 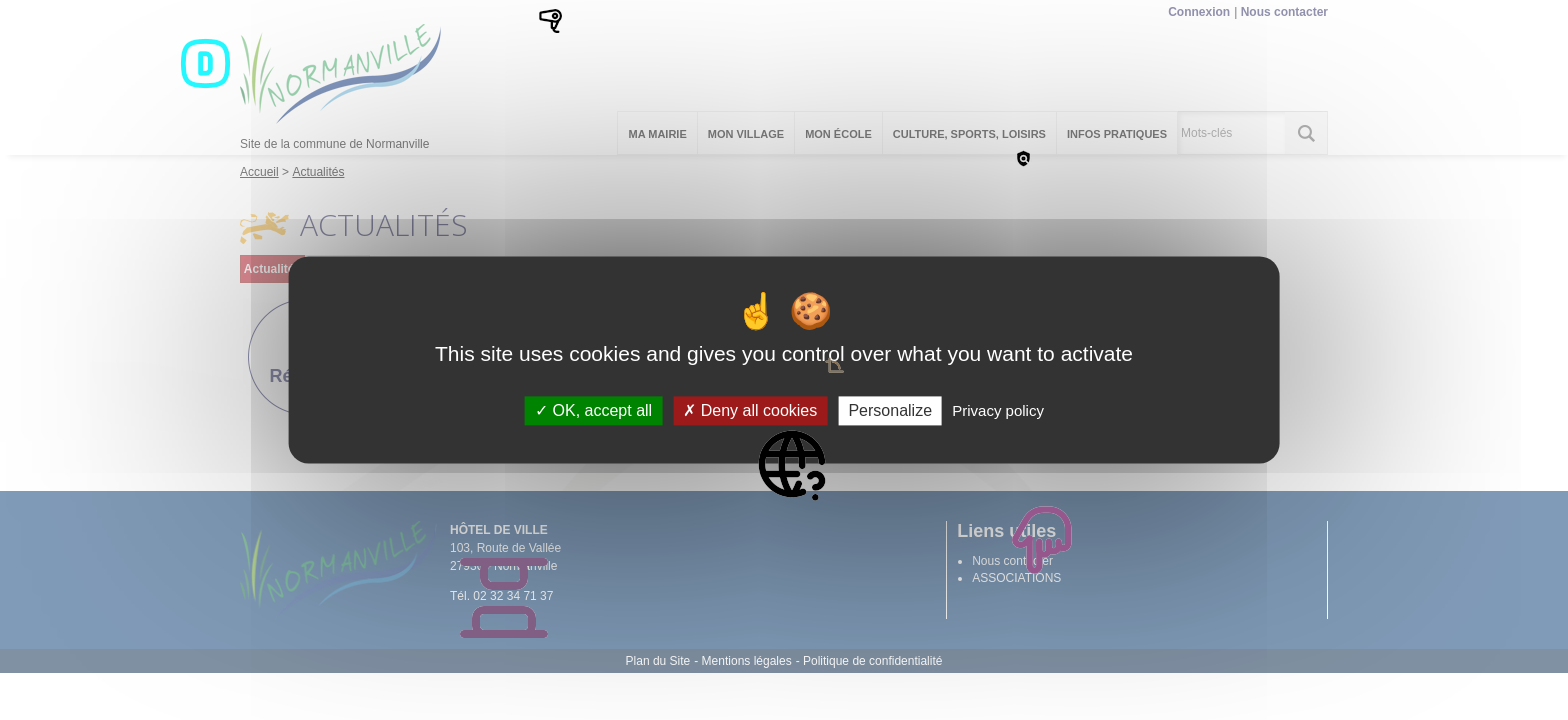 What do you see at coordinates (205, 63) in the screenshot?
I see `indicates a "D" rating or grade` at bounding box center [205, 63].